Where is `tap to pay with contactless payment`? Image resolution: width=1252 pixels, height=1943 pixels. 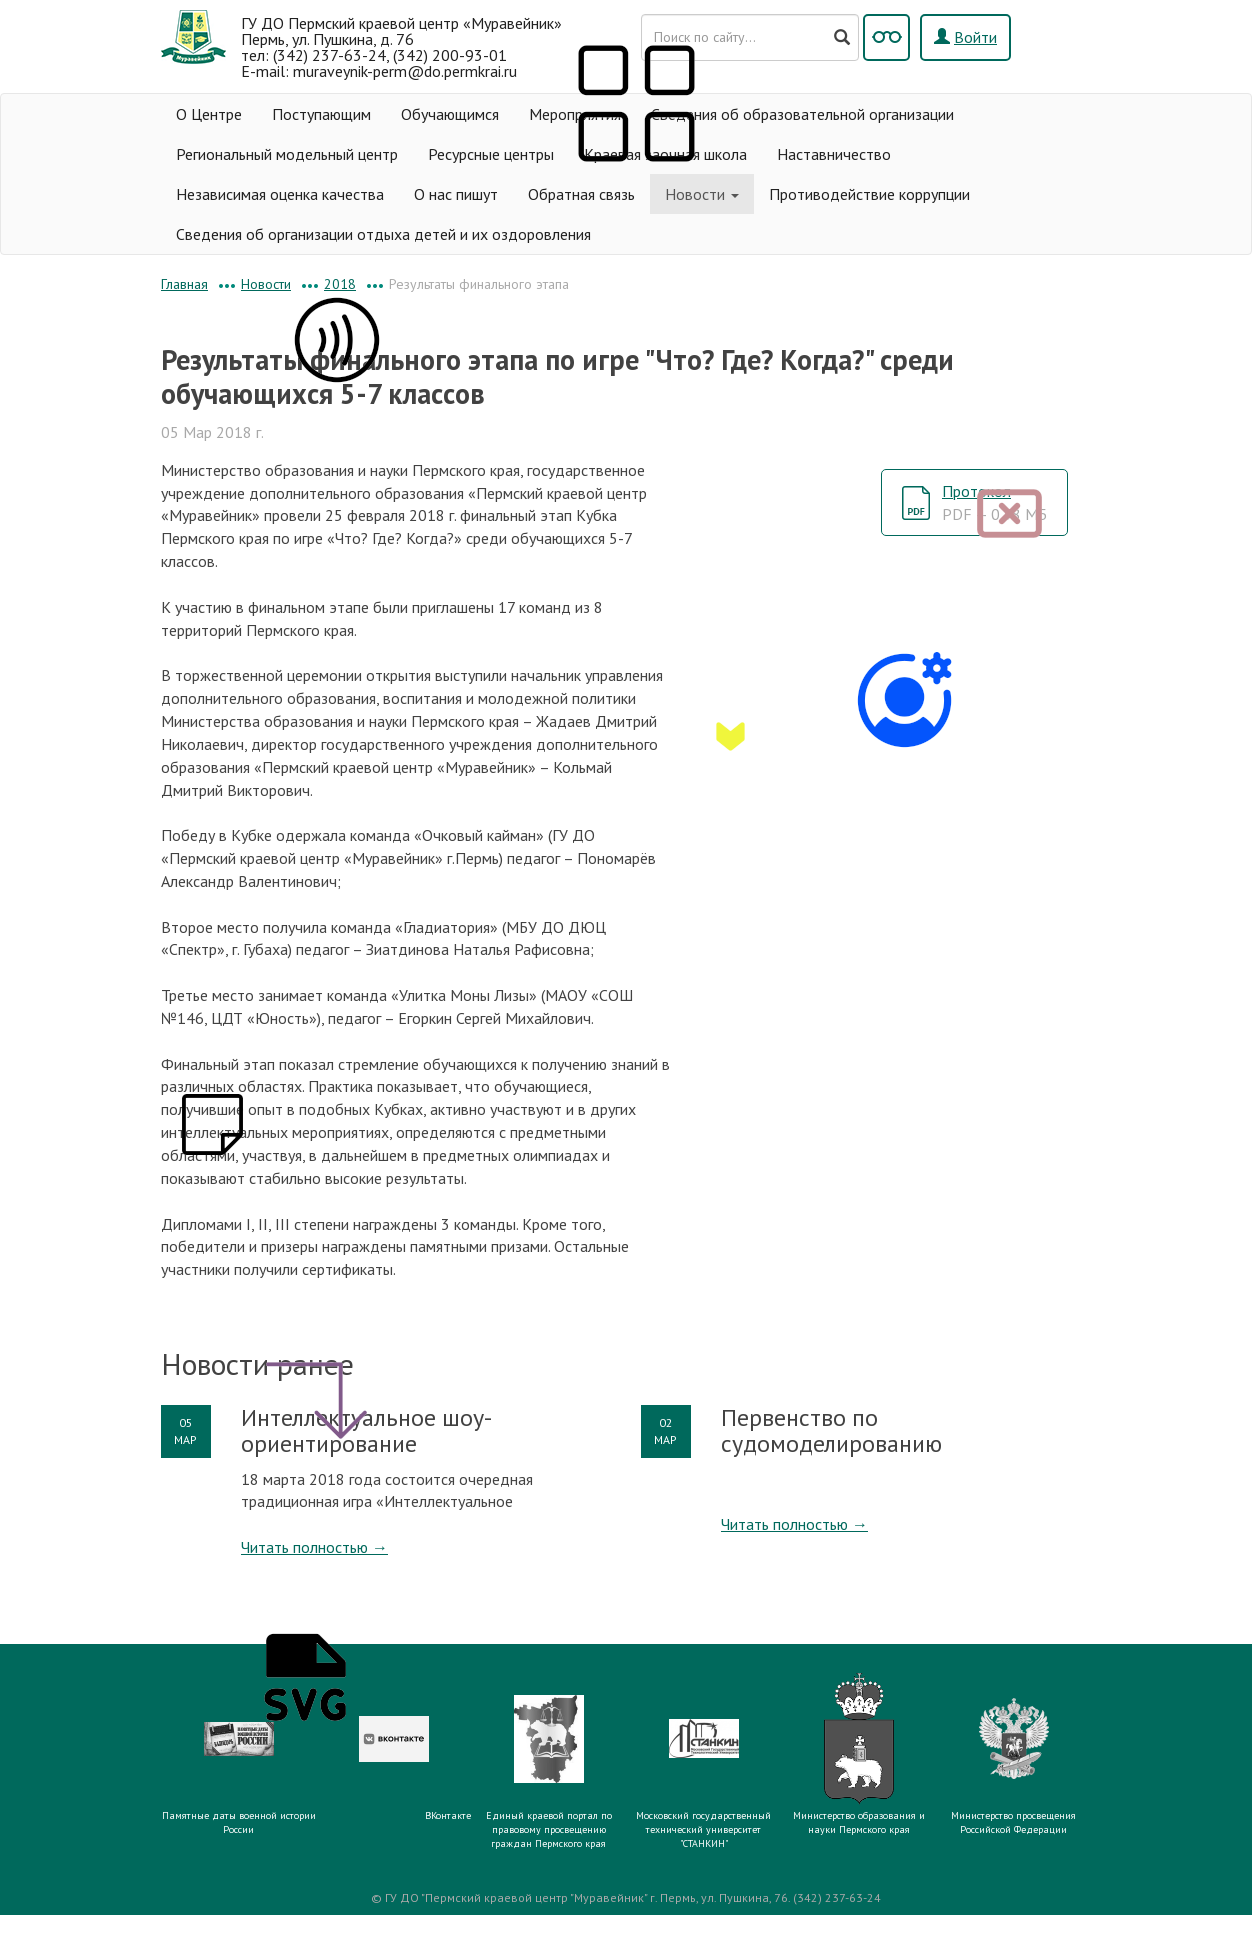 tap to pay with contactless payment is located at coordinates (337, 340).